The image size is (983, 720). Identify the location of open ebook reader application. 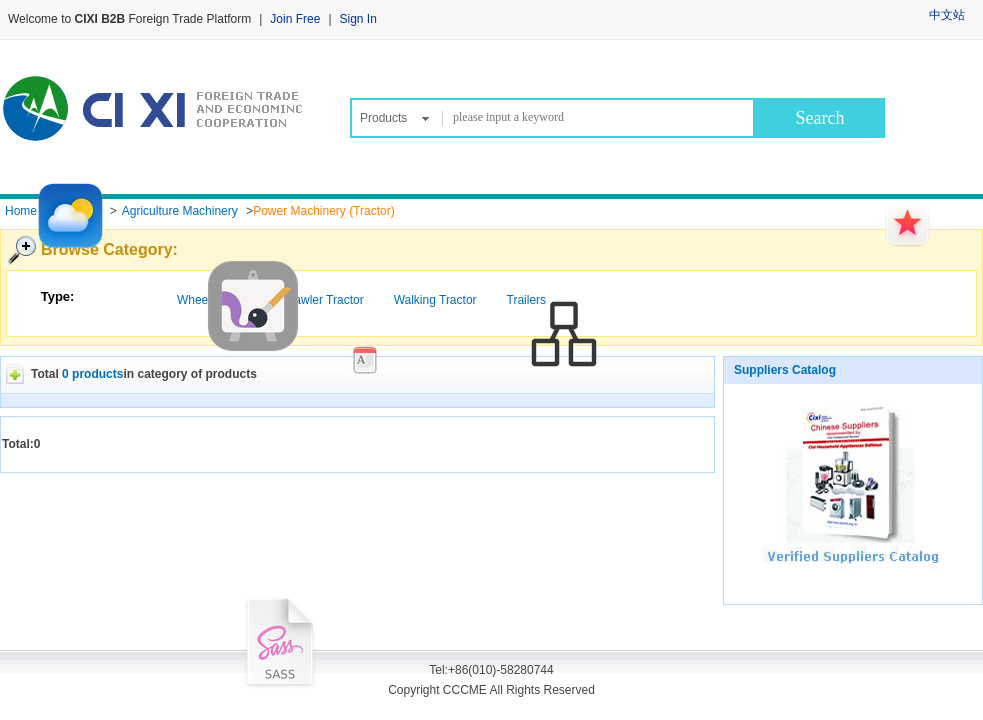
(365, 360).